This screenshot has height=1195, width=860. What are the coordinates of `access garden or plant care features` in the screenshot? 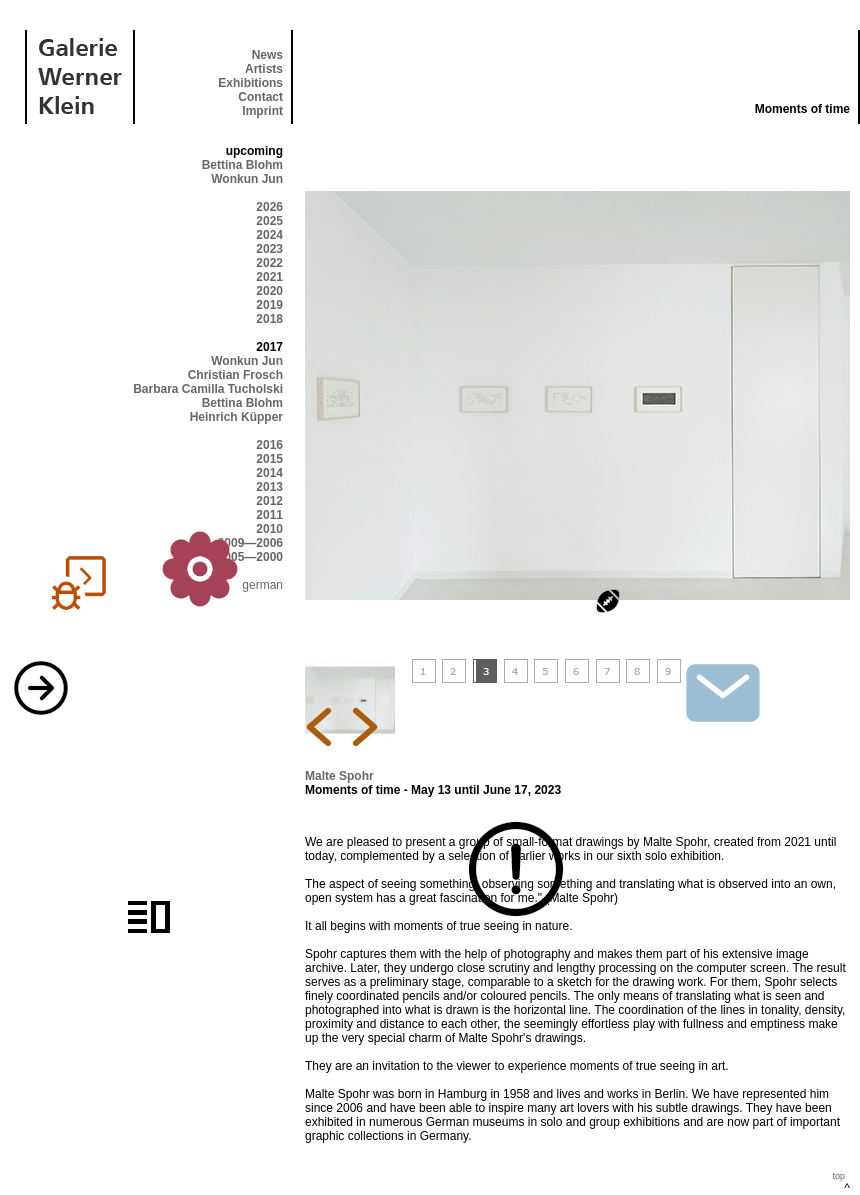 It's located at (200, 569).